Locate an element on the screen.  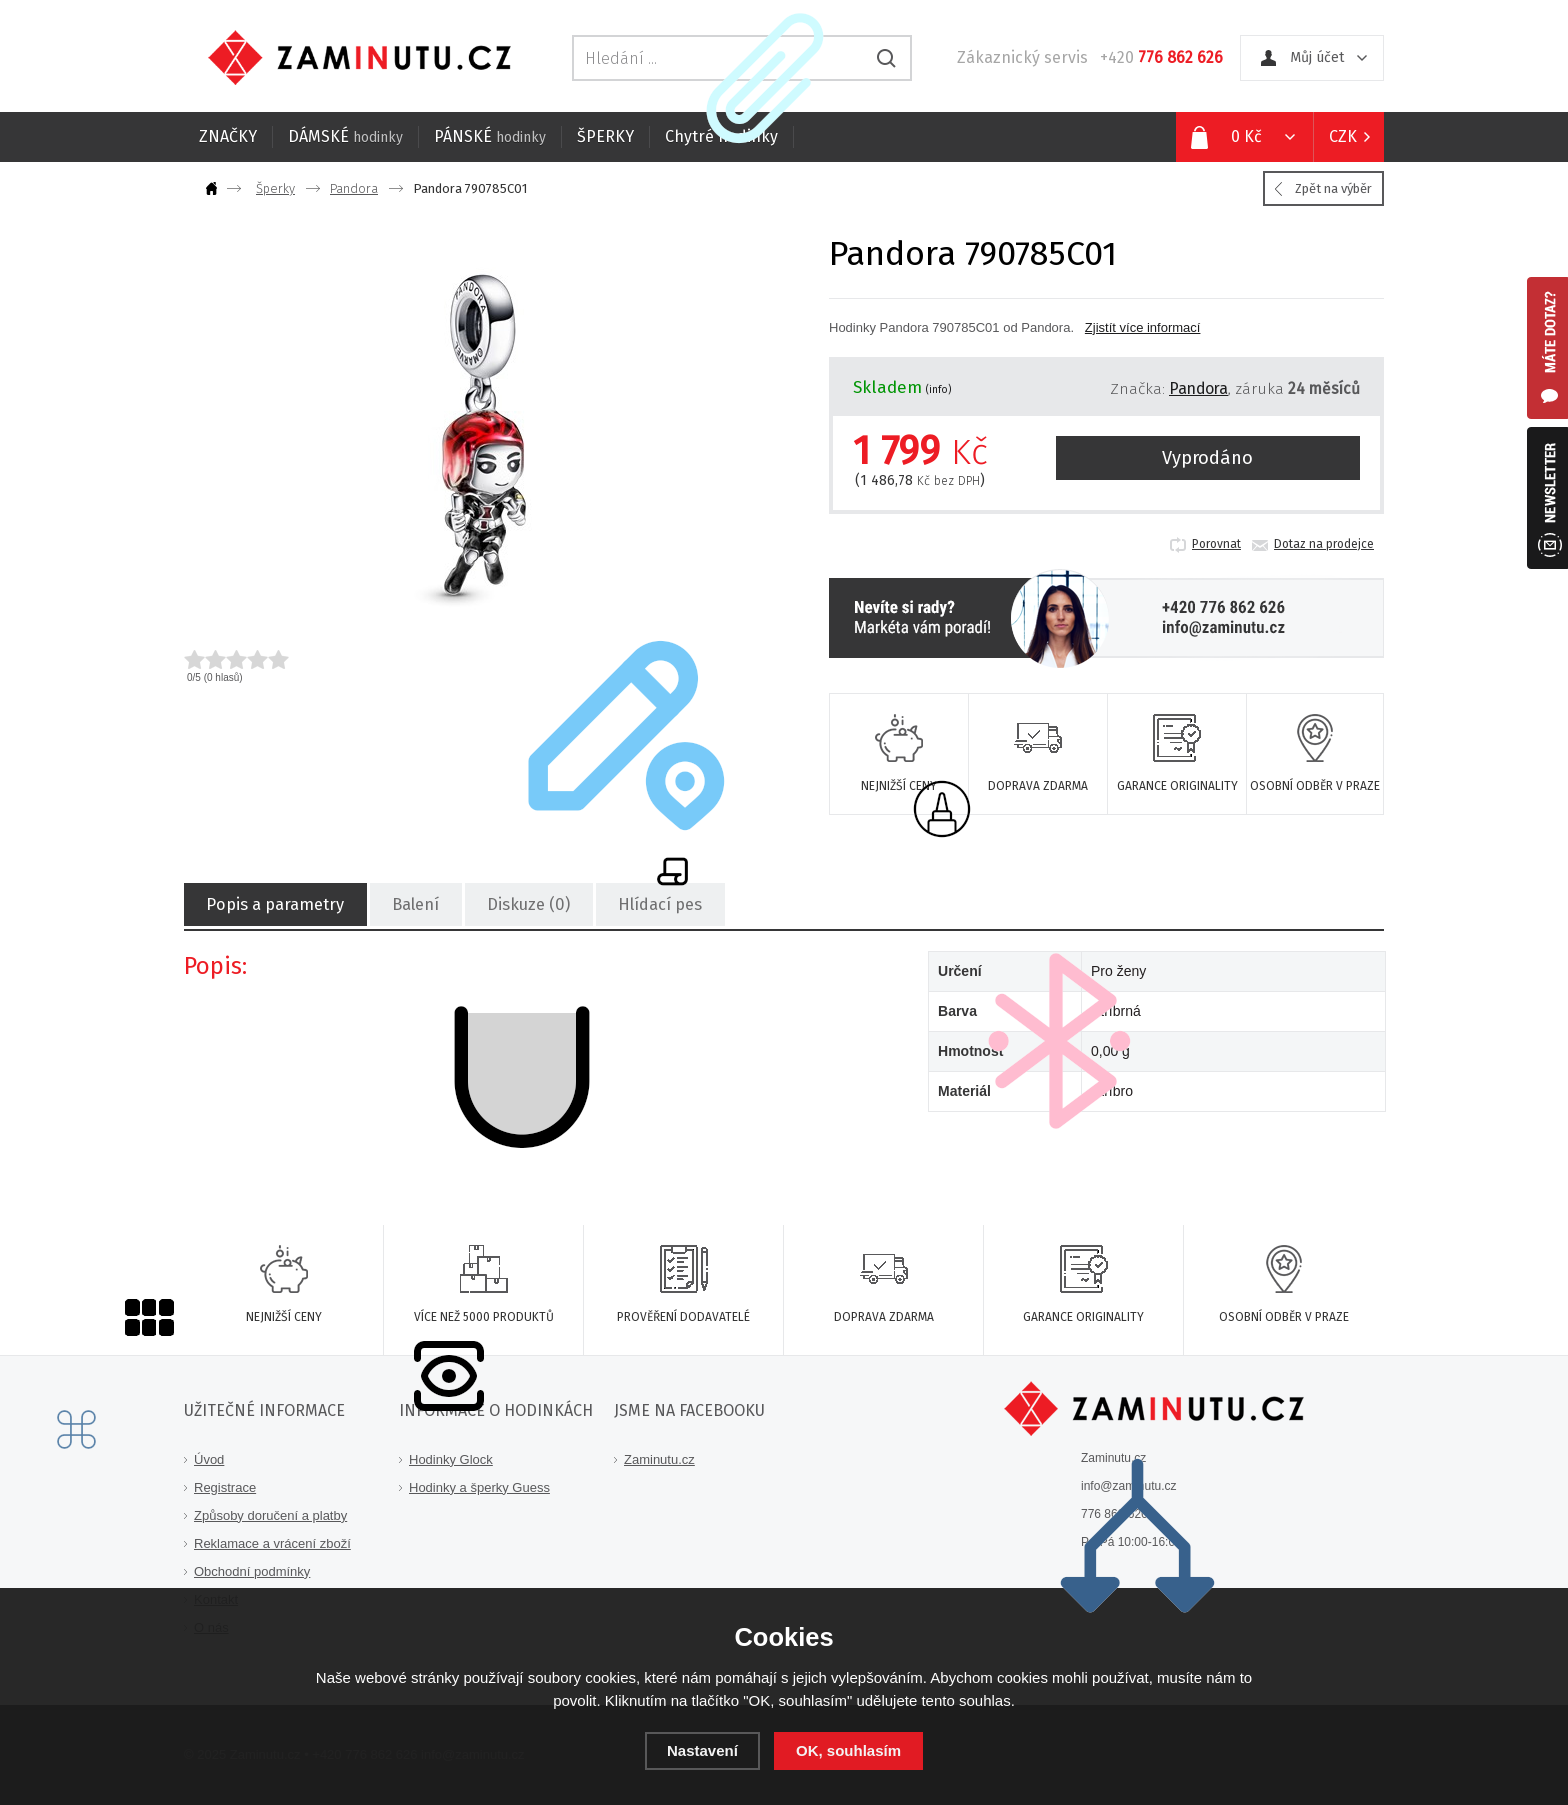
split content into multiple paths is located at coordinates (1137, 1541).